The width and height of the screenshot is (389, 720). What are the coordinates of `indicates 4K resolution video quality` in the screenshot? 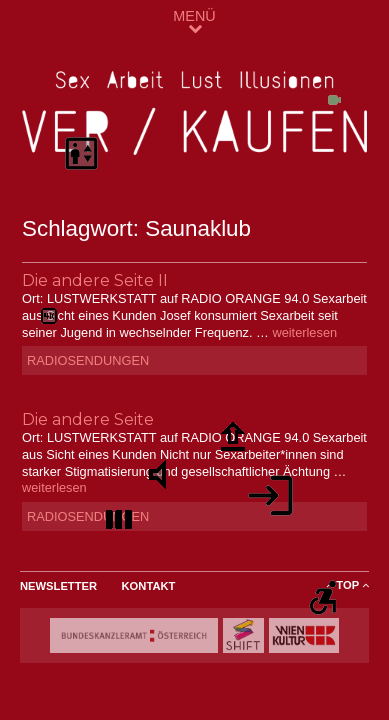 It's located at (49, 316).